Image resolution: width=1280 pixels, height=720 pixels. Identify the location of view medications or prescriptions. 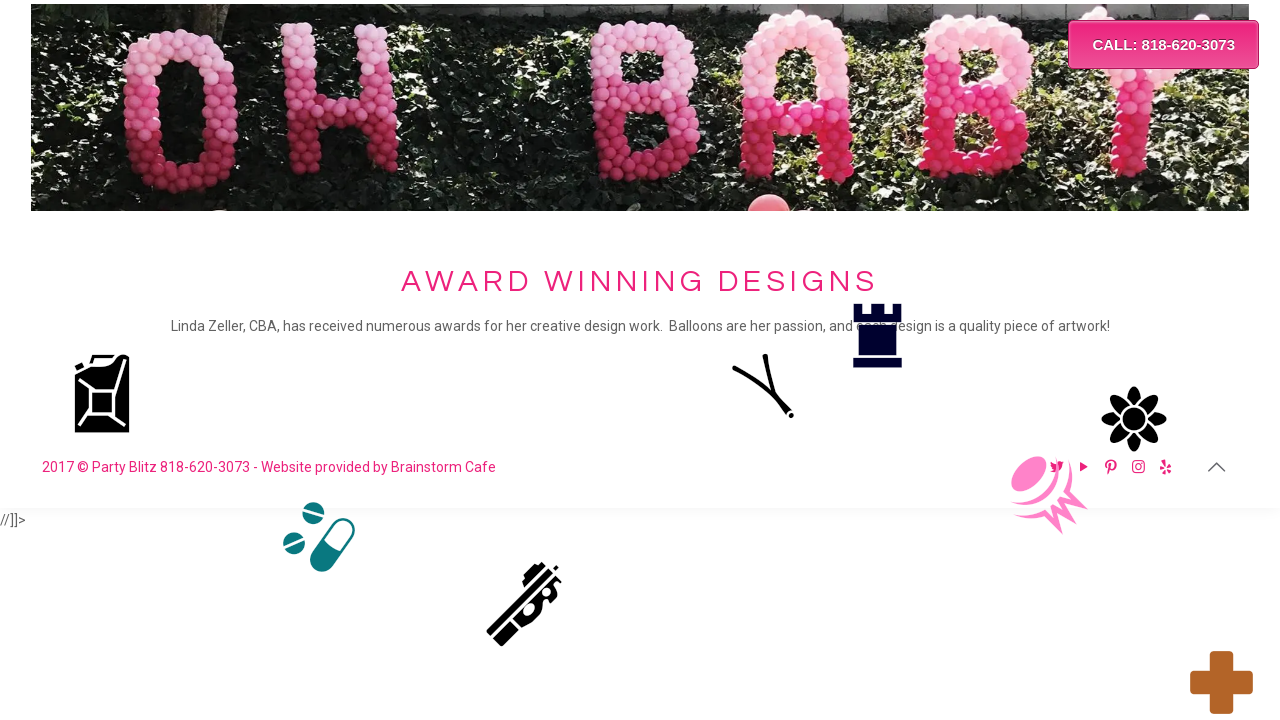
(319, 537).